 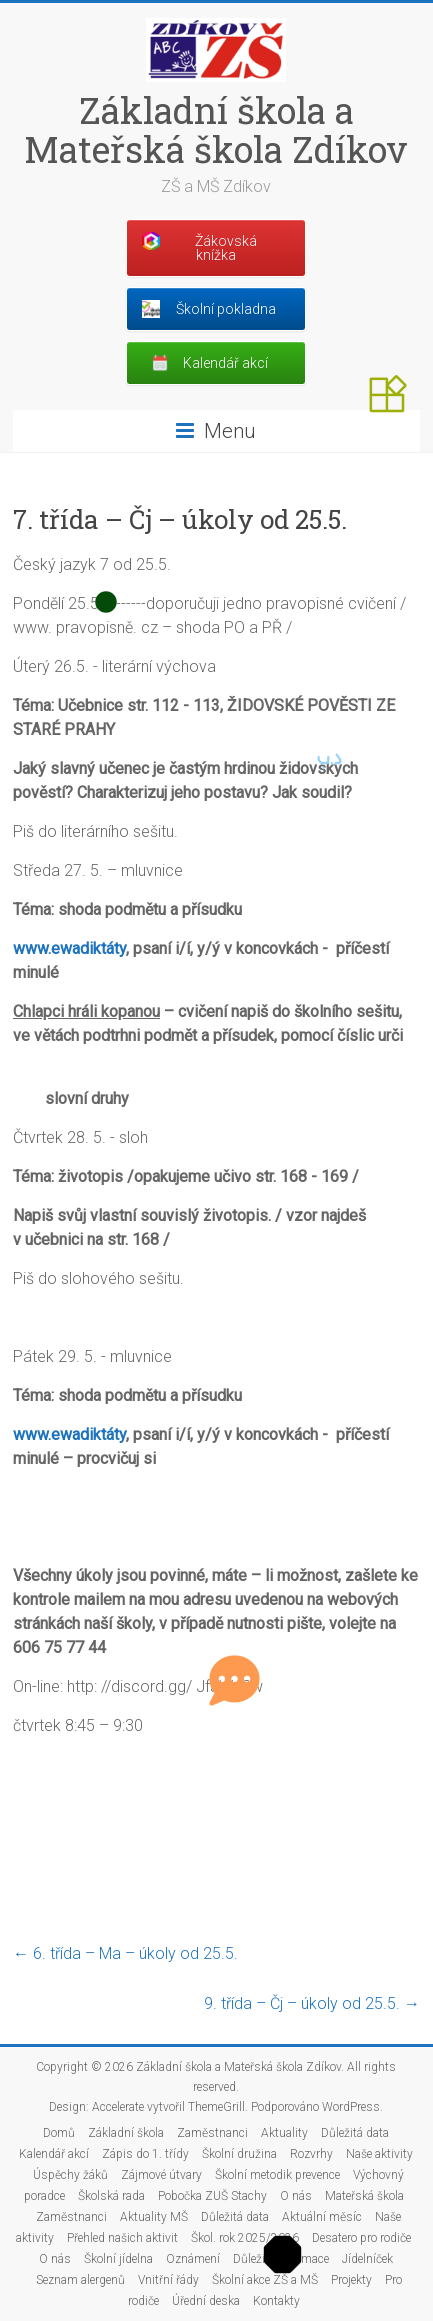 What do you see at coordinates (329, 759) in the screenshot?
I see `indicates bahraini dinar currency` at bounding box center [329, 759].